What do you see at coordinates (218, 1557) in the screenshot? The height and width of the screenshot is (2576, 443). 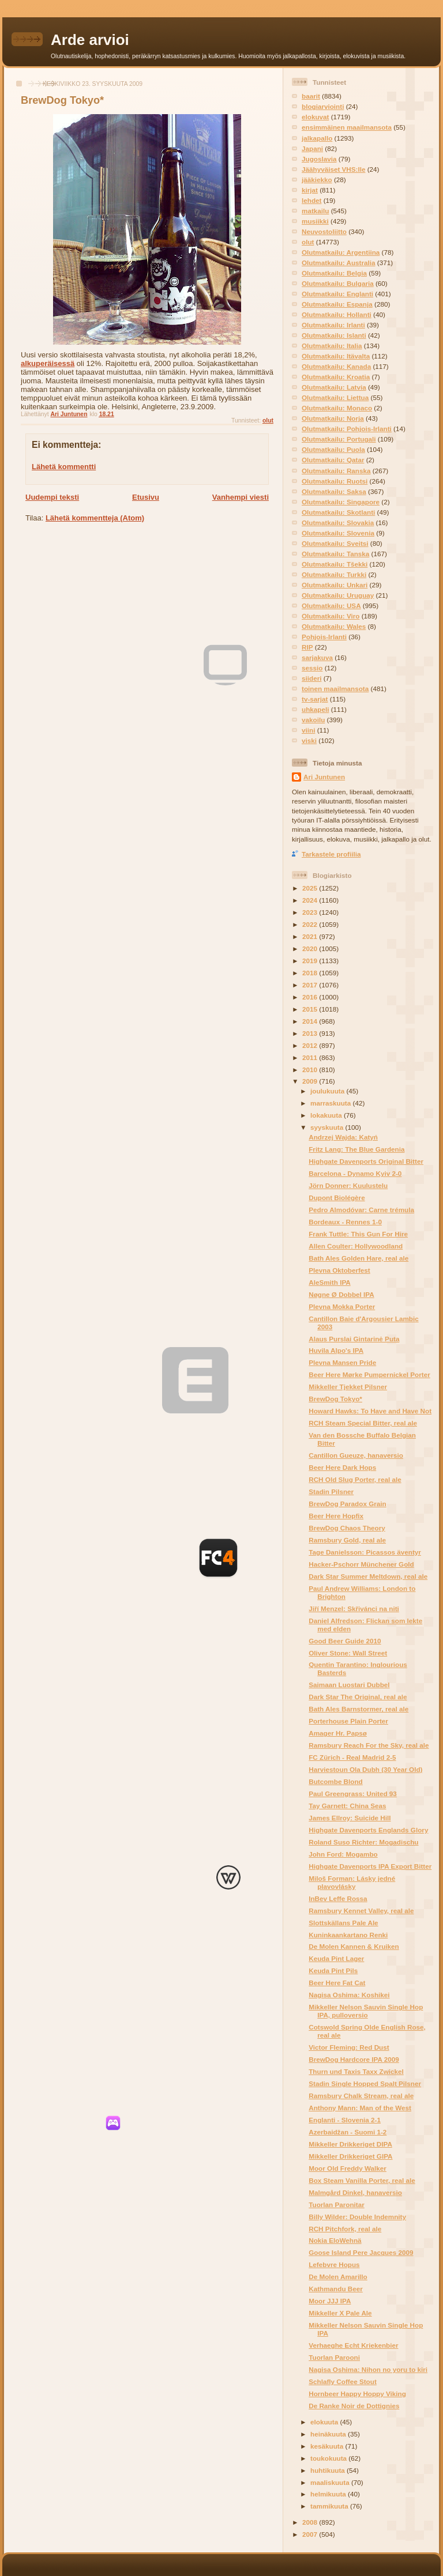 I see `launch far cry 4 game` at bounding box center [218, 1557].